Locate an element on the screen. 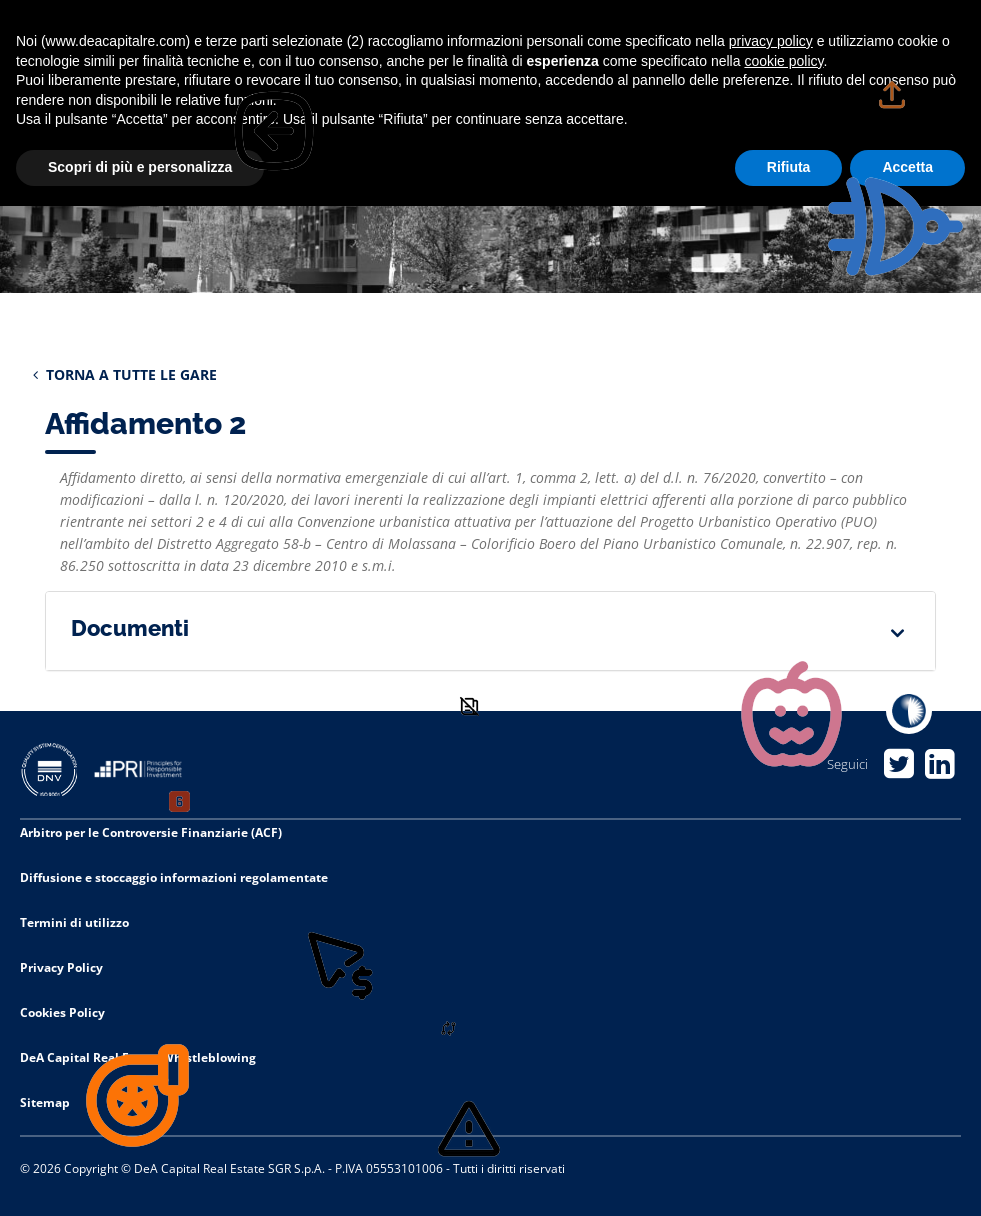  access turbocharger or engine performance settings is located at coordinates (137, 1095).